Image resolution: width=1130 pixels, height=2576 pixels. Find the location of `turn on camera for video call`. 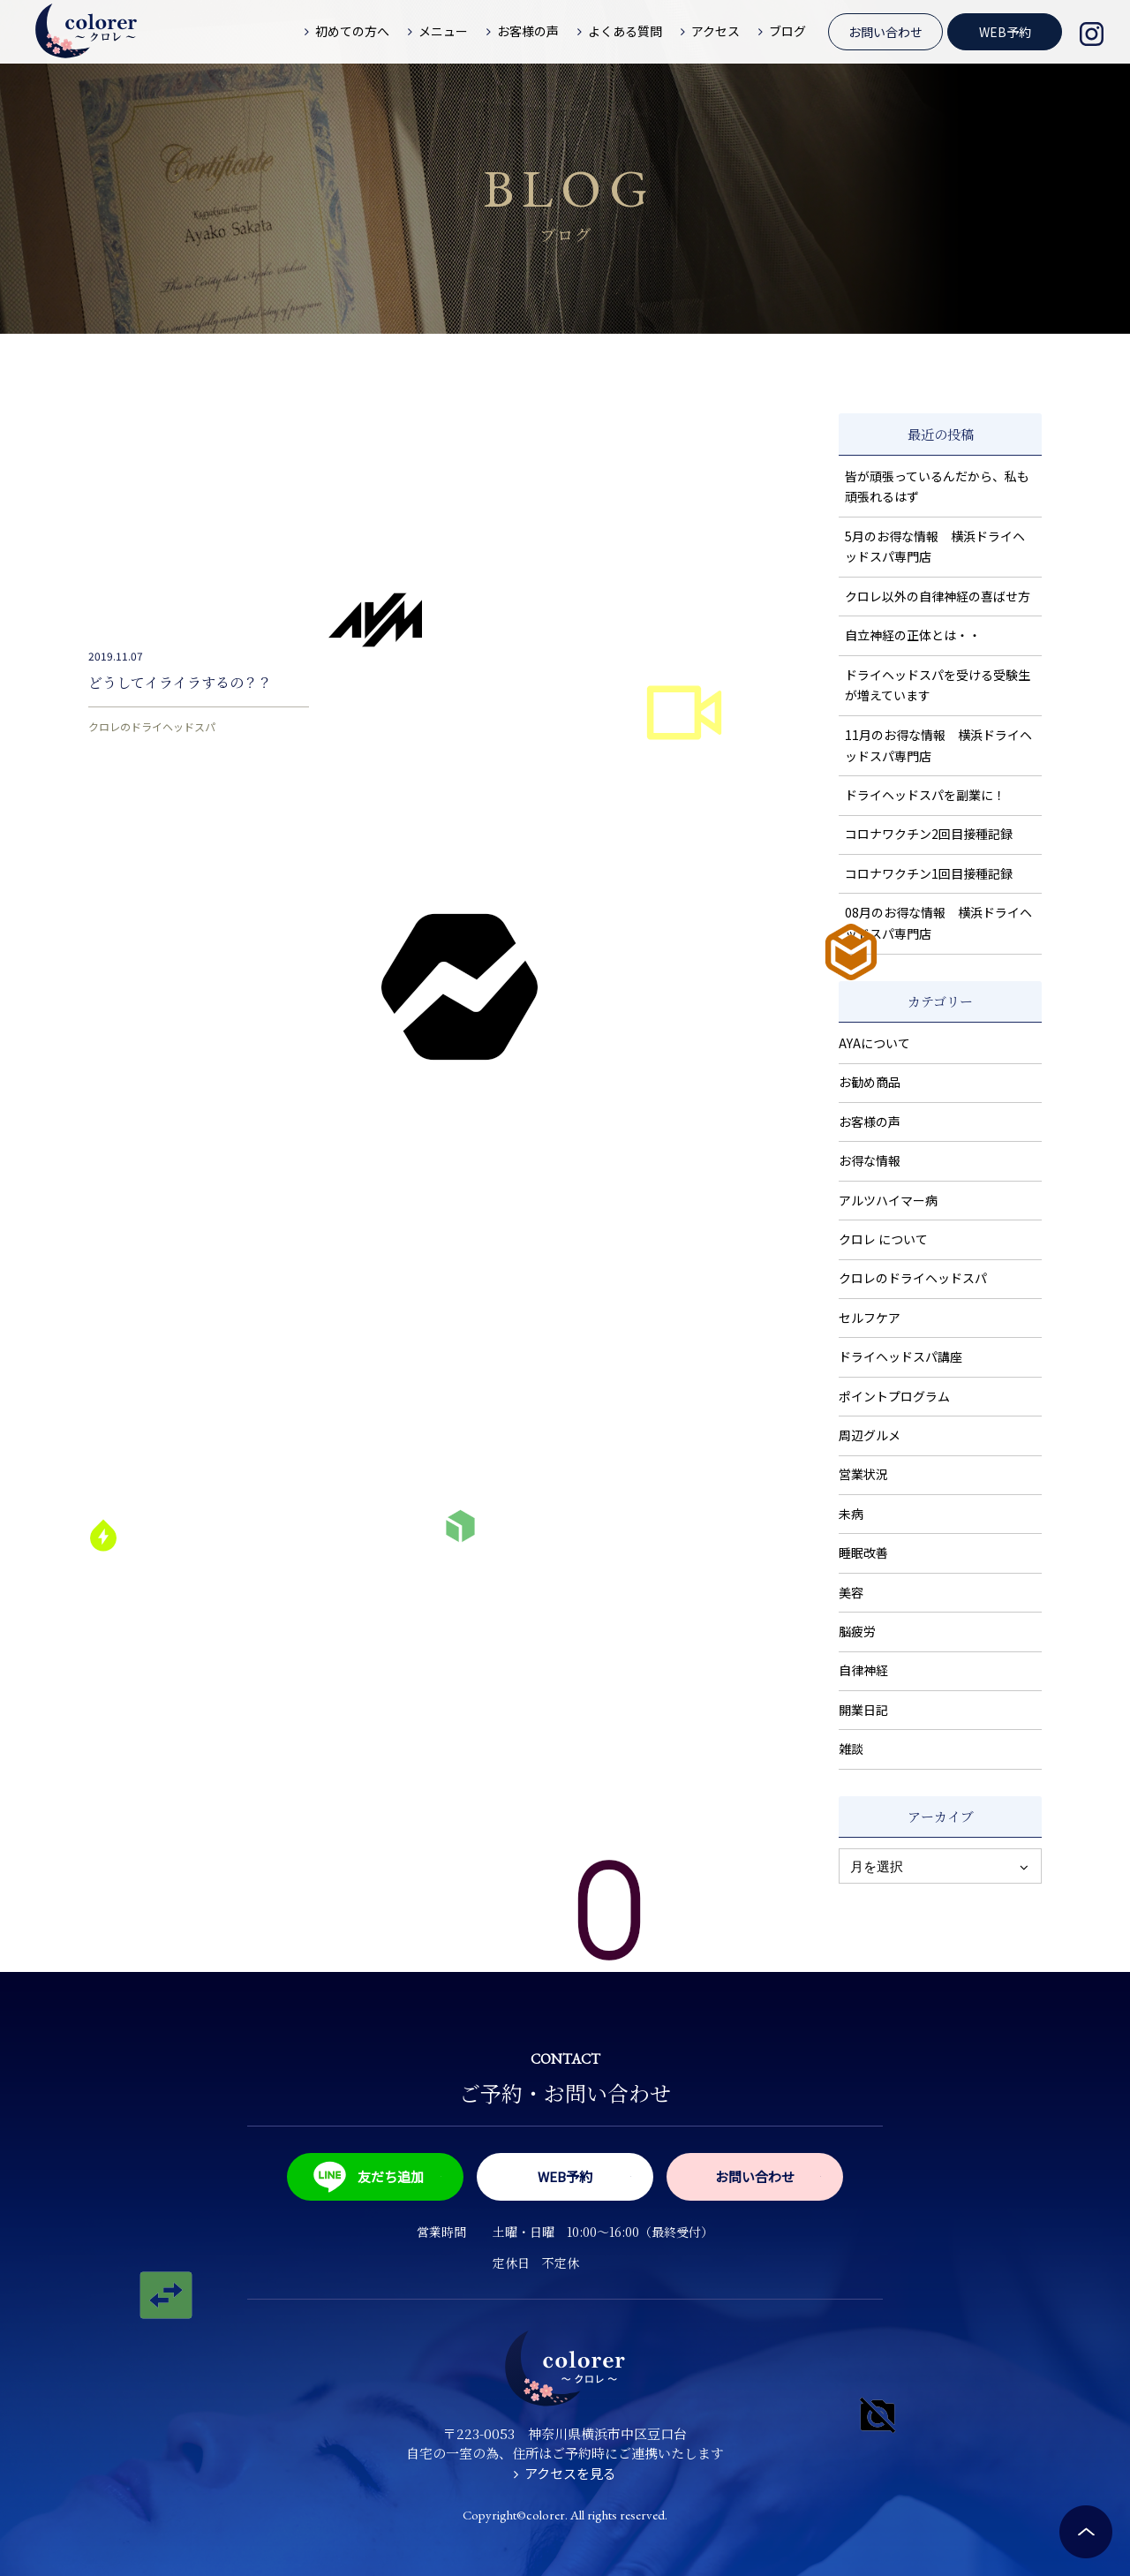

turn on camera for video call is located at coordinates (684, 713).